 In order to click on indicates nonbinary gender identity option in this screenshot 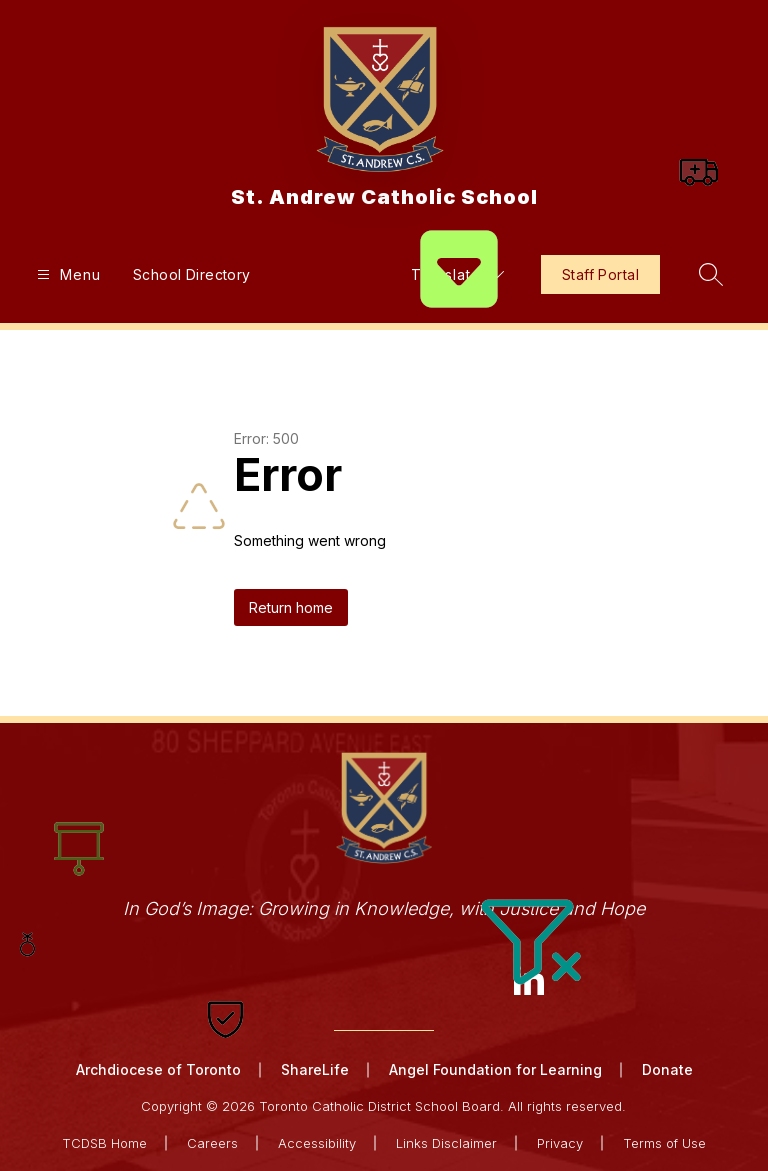, I will do `click(27, 944)`.